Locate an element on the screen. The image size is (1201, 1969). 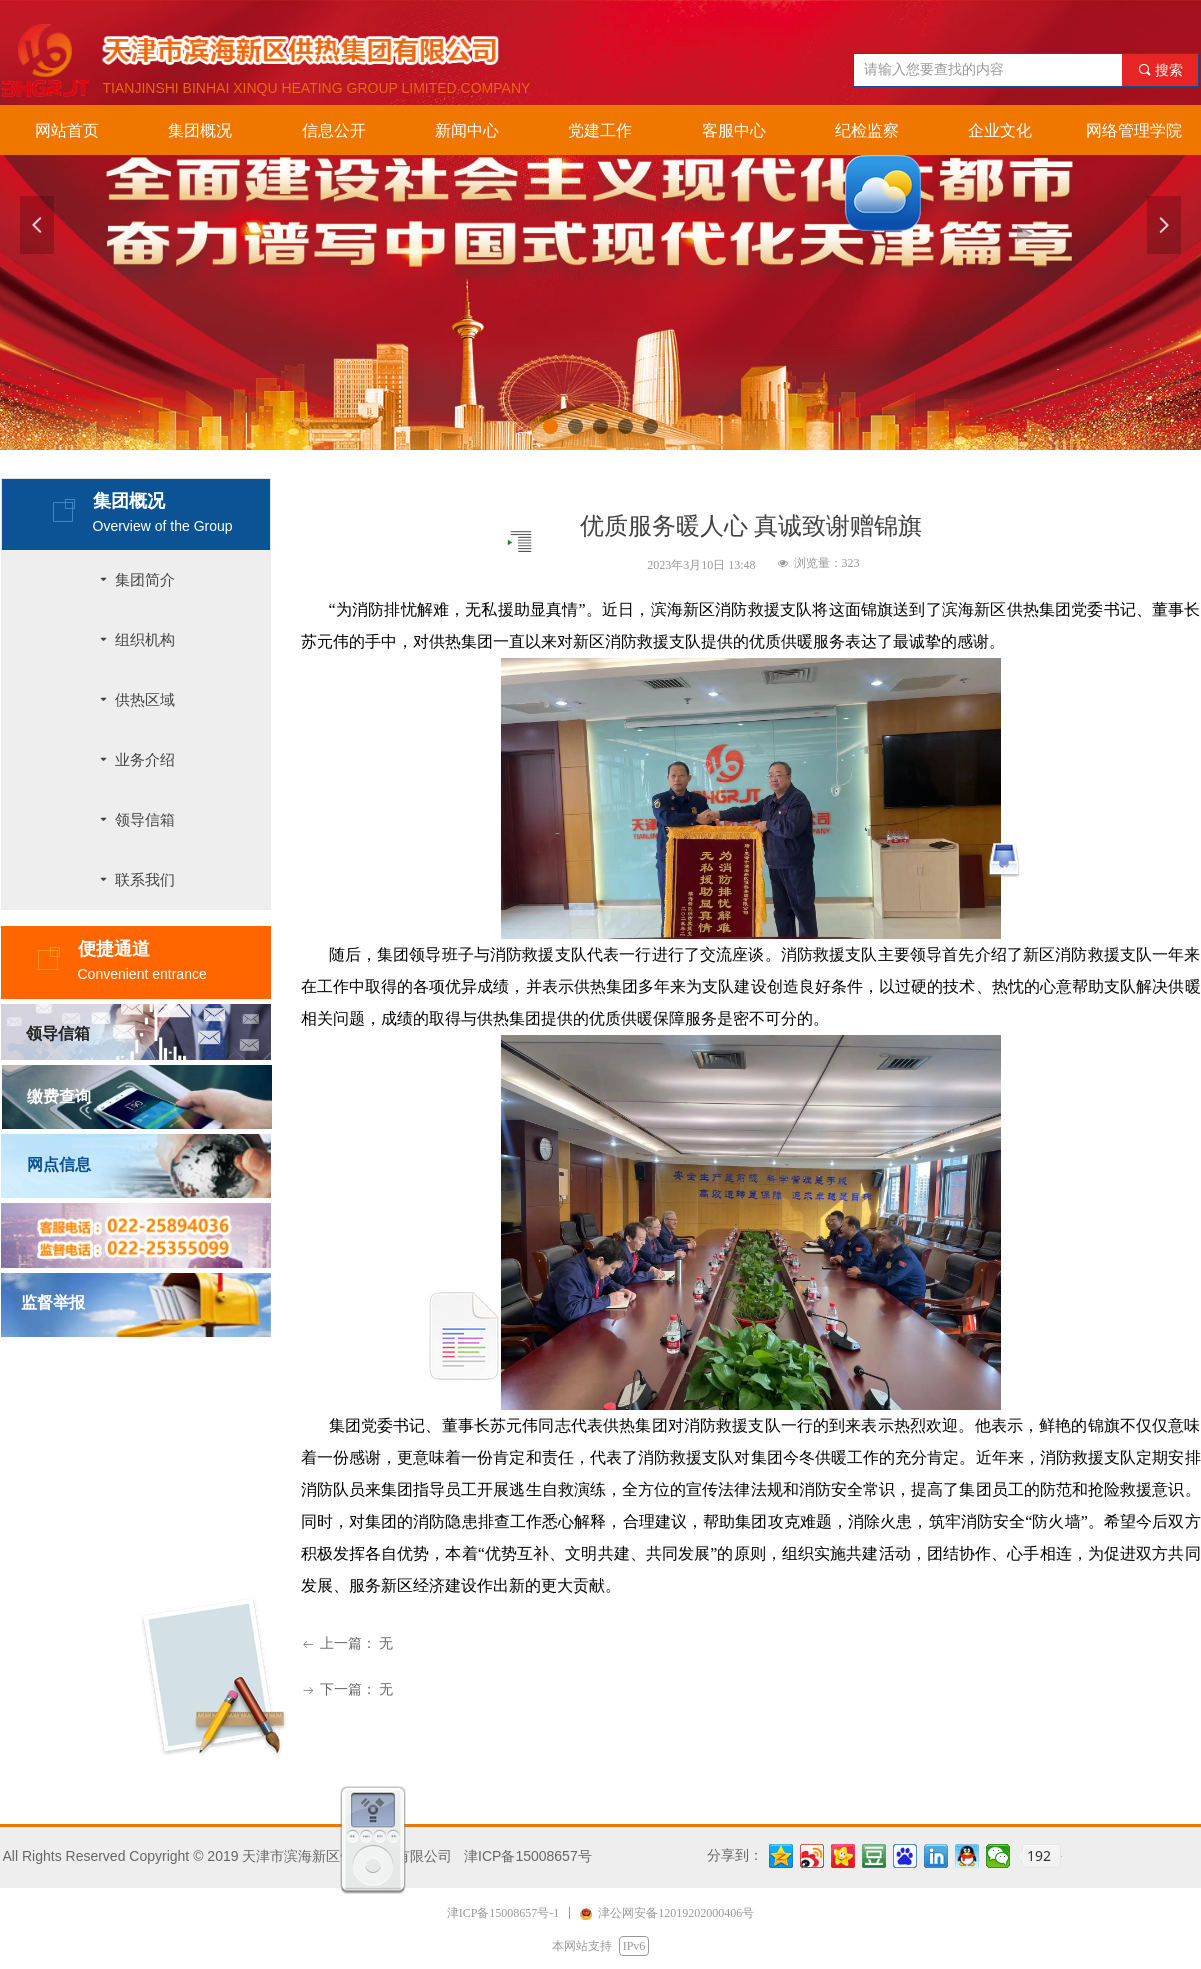
access your email inbox is located at coordinates (1004, 860).